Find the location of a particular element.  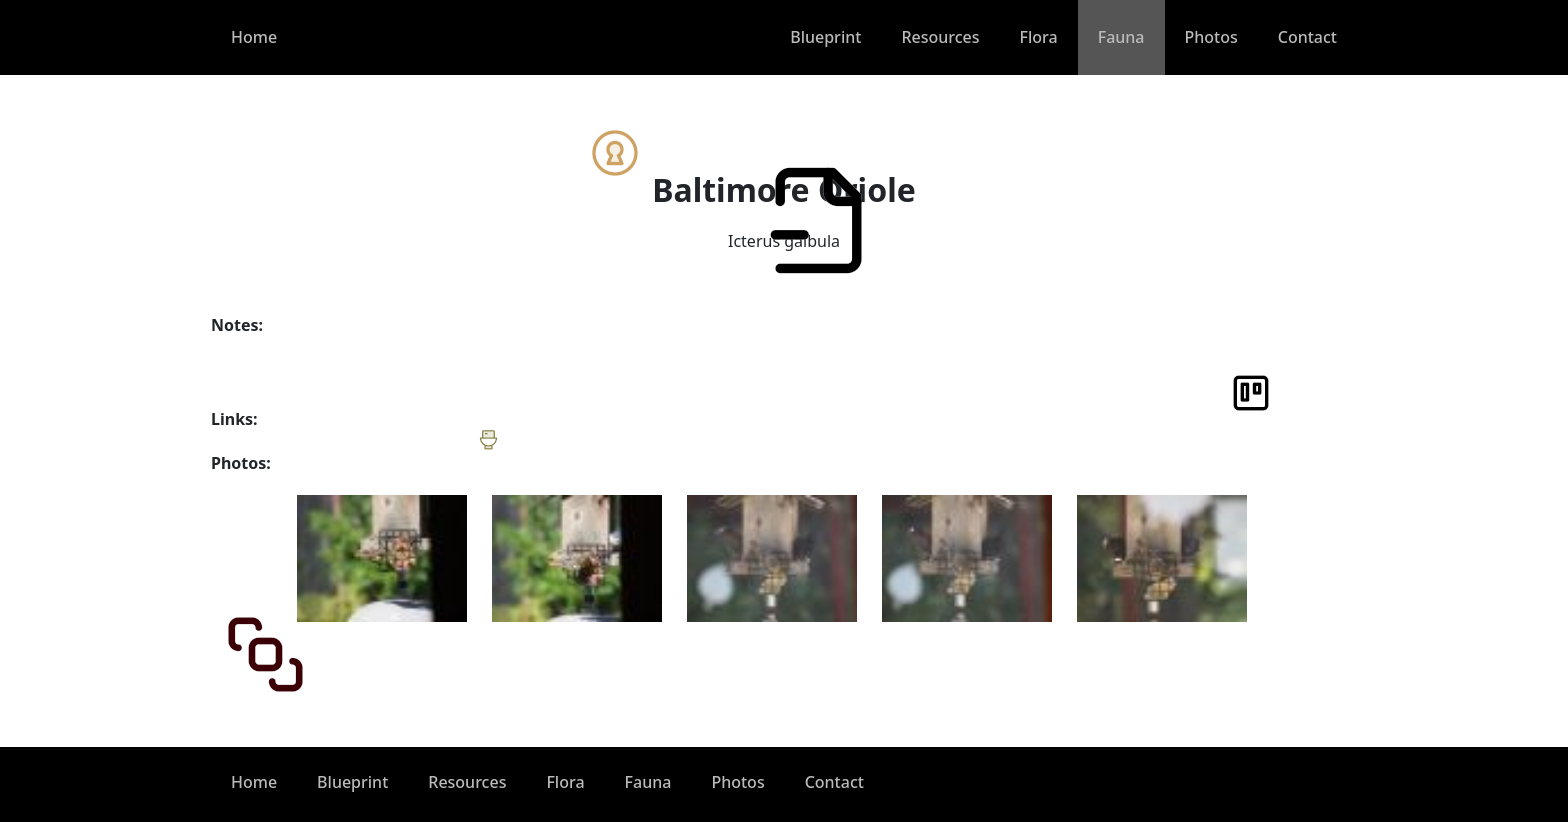

bring selected layer to front is located at coordinates (265, 654).